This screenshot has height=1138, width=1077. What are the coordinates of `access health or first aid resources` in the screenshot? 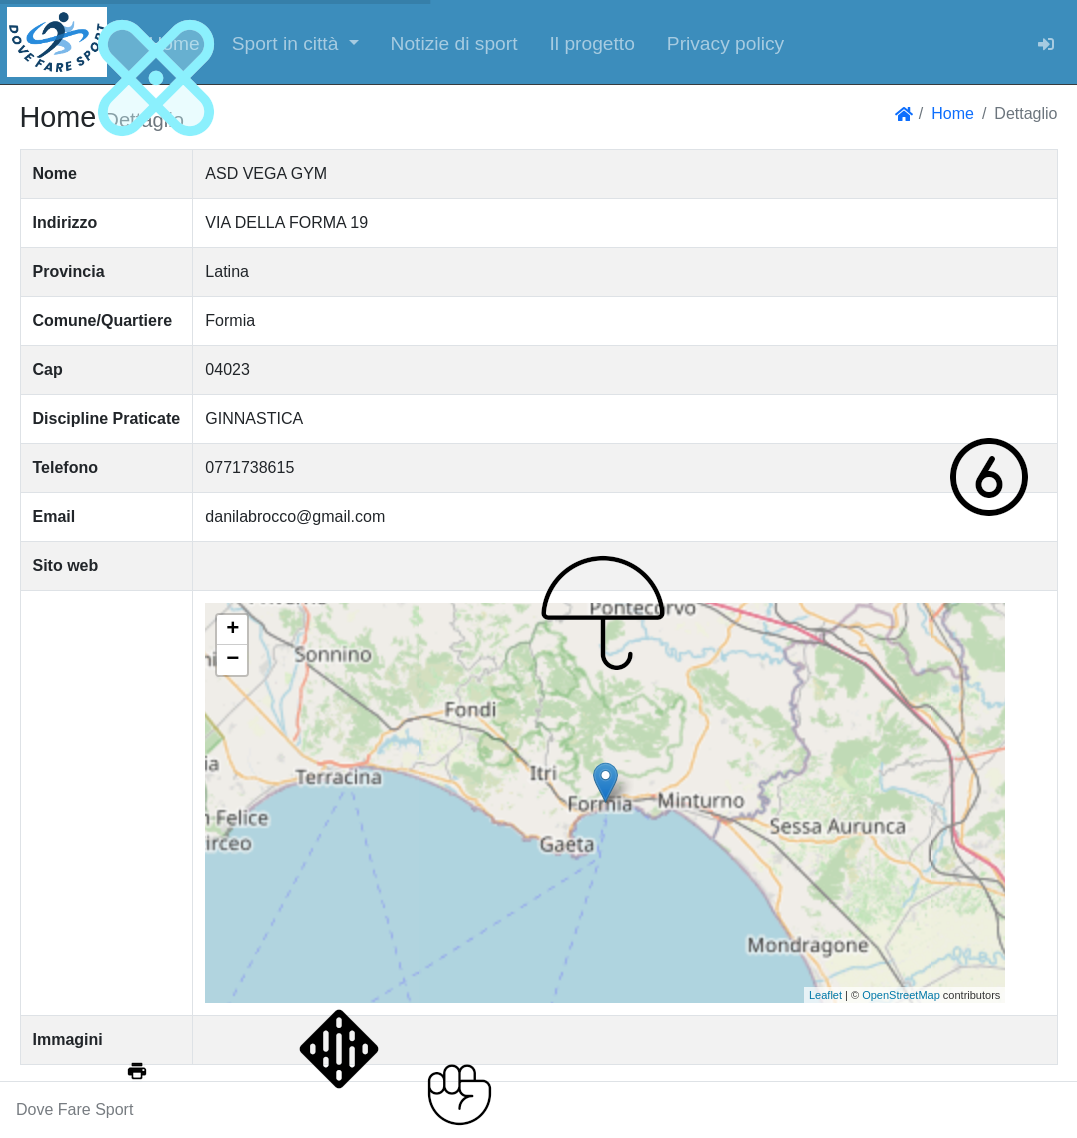 It's located at (156, 78).